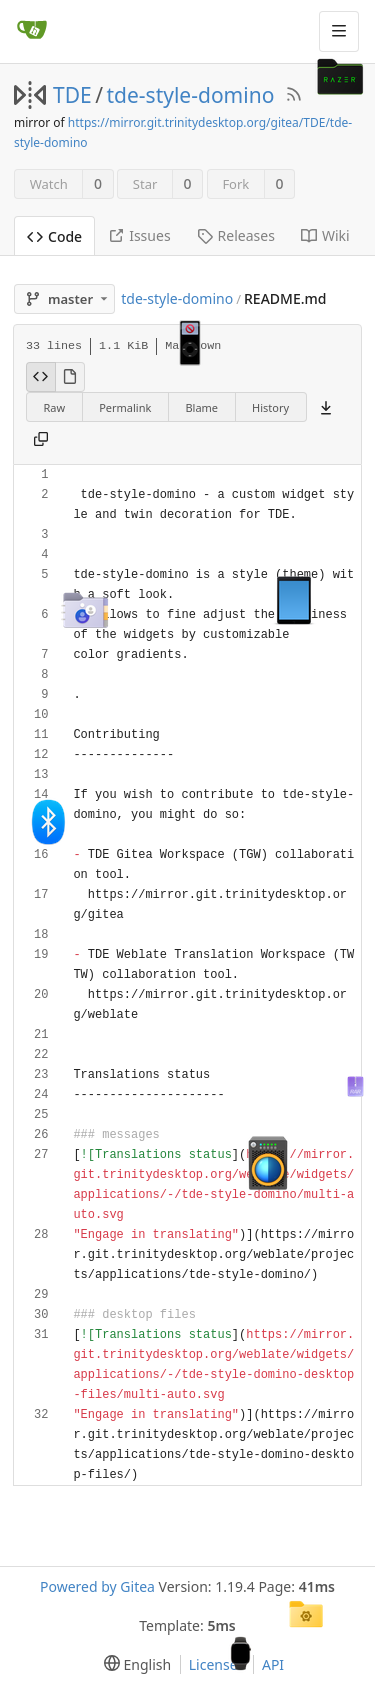  I want to click on indicates an unavailable or disconnected iPod device, so click(190, 343).